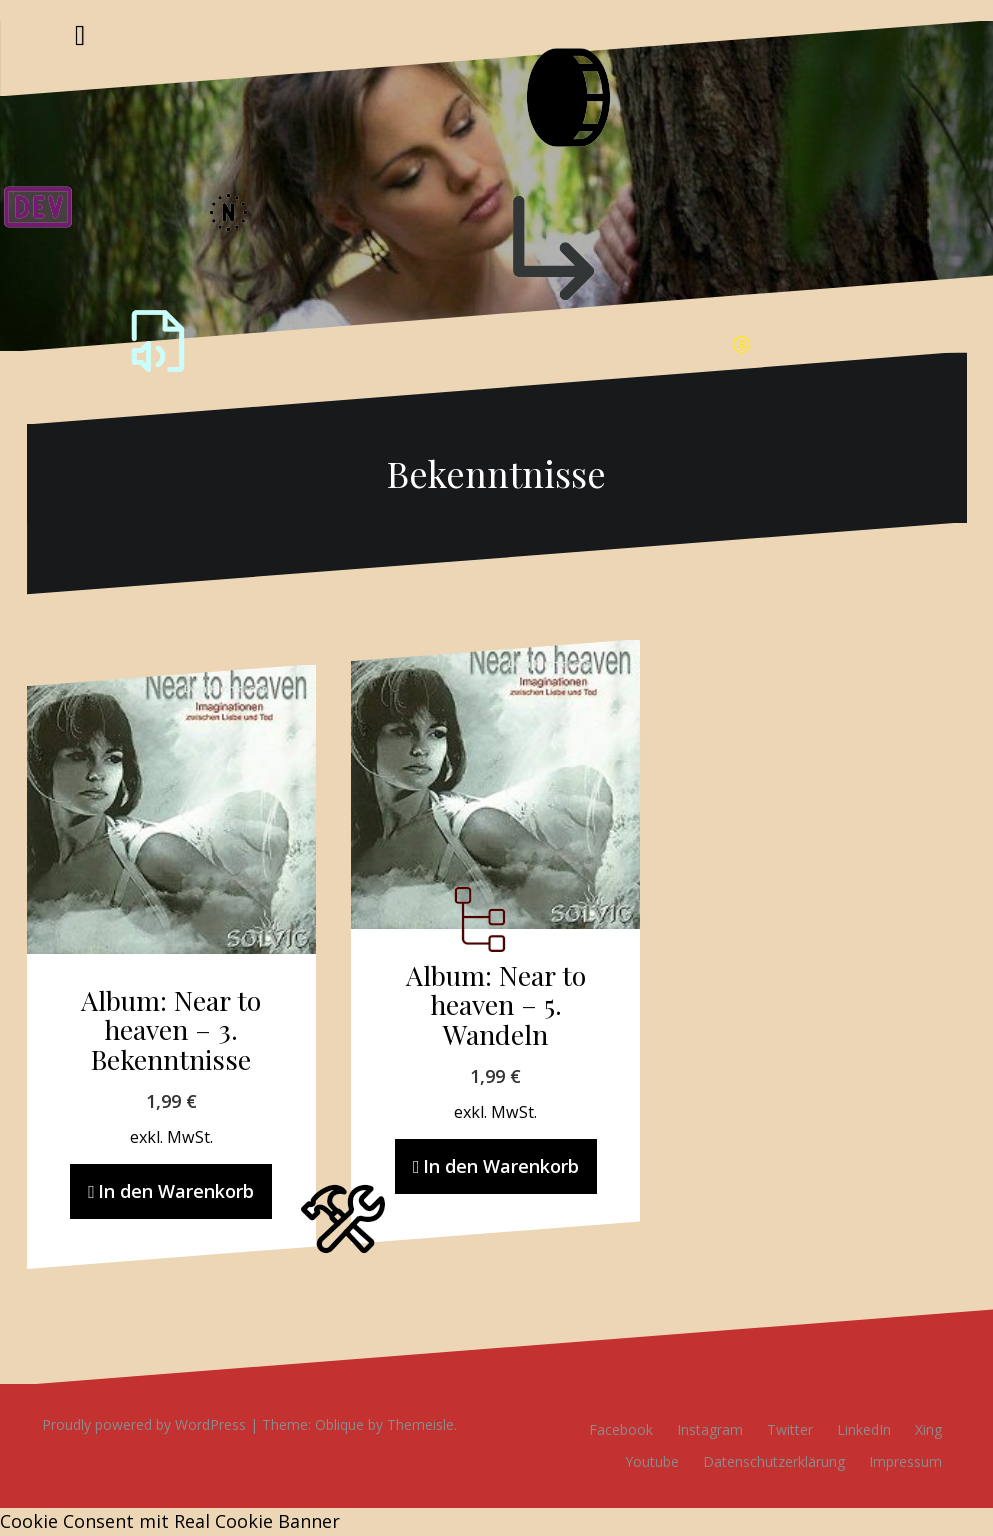 This screenshot has height=1536, width=993. I want to click on visit DEV Community profile or article, so click(38, 207).